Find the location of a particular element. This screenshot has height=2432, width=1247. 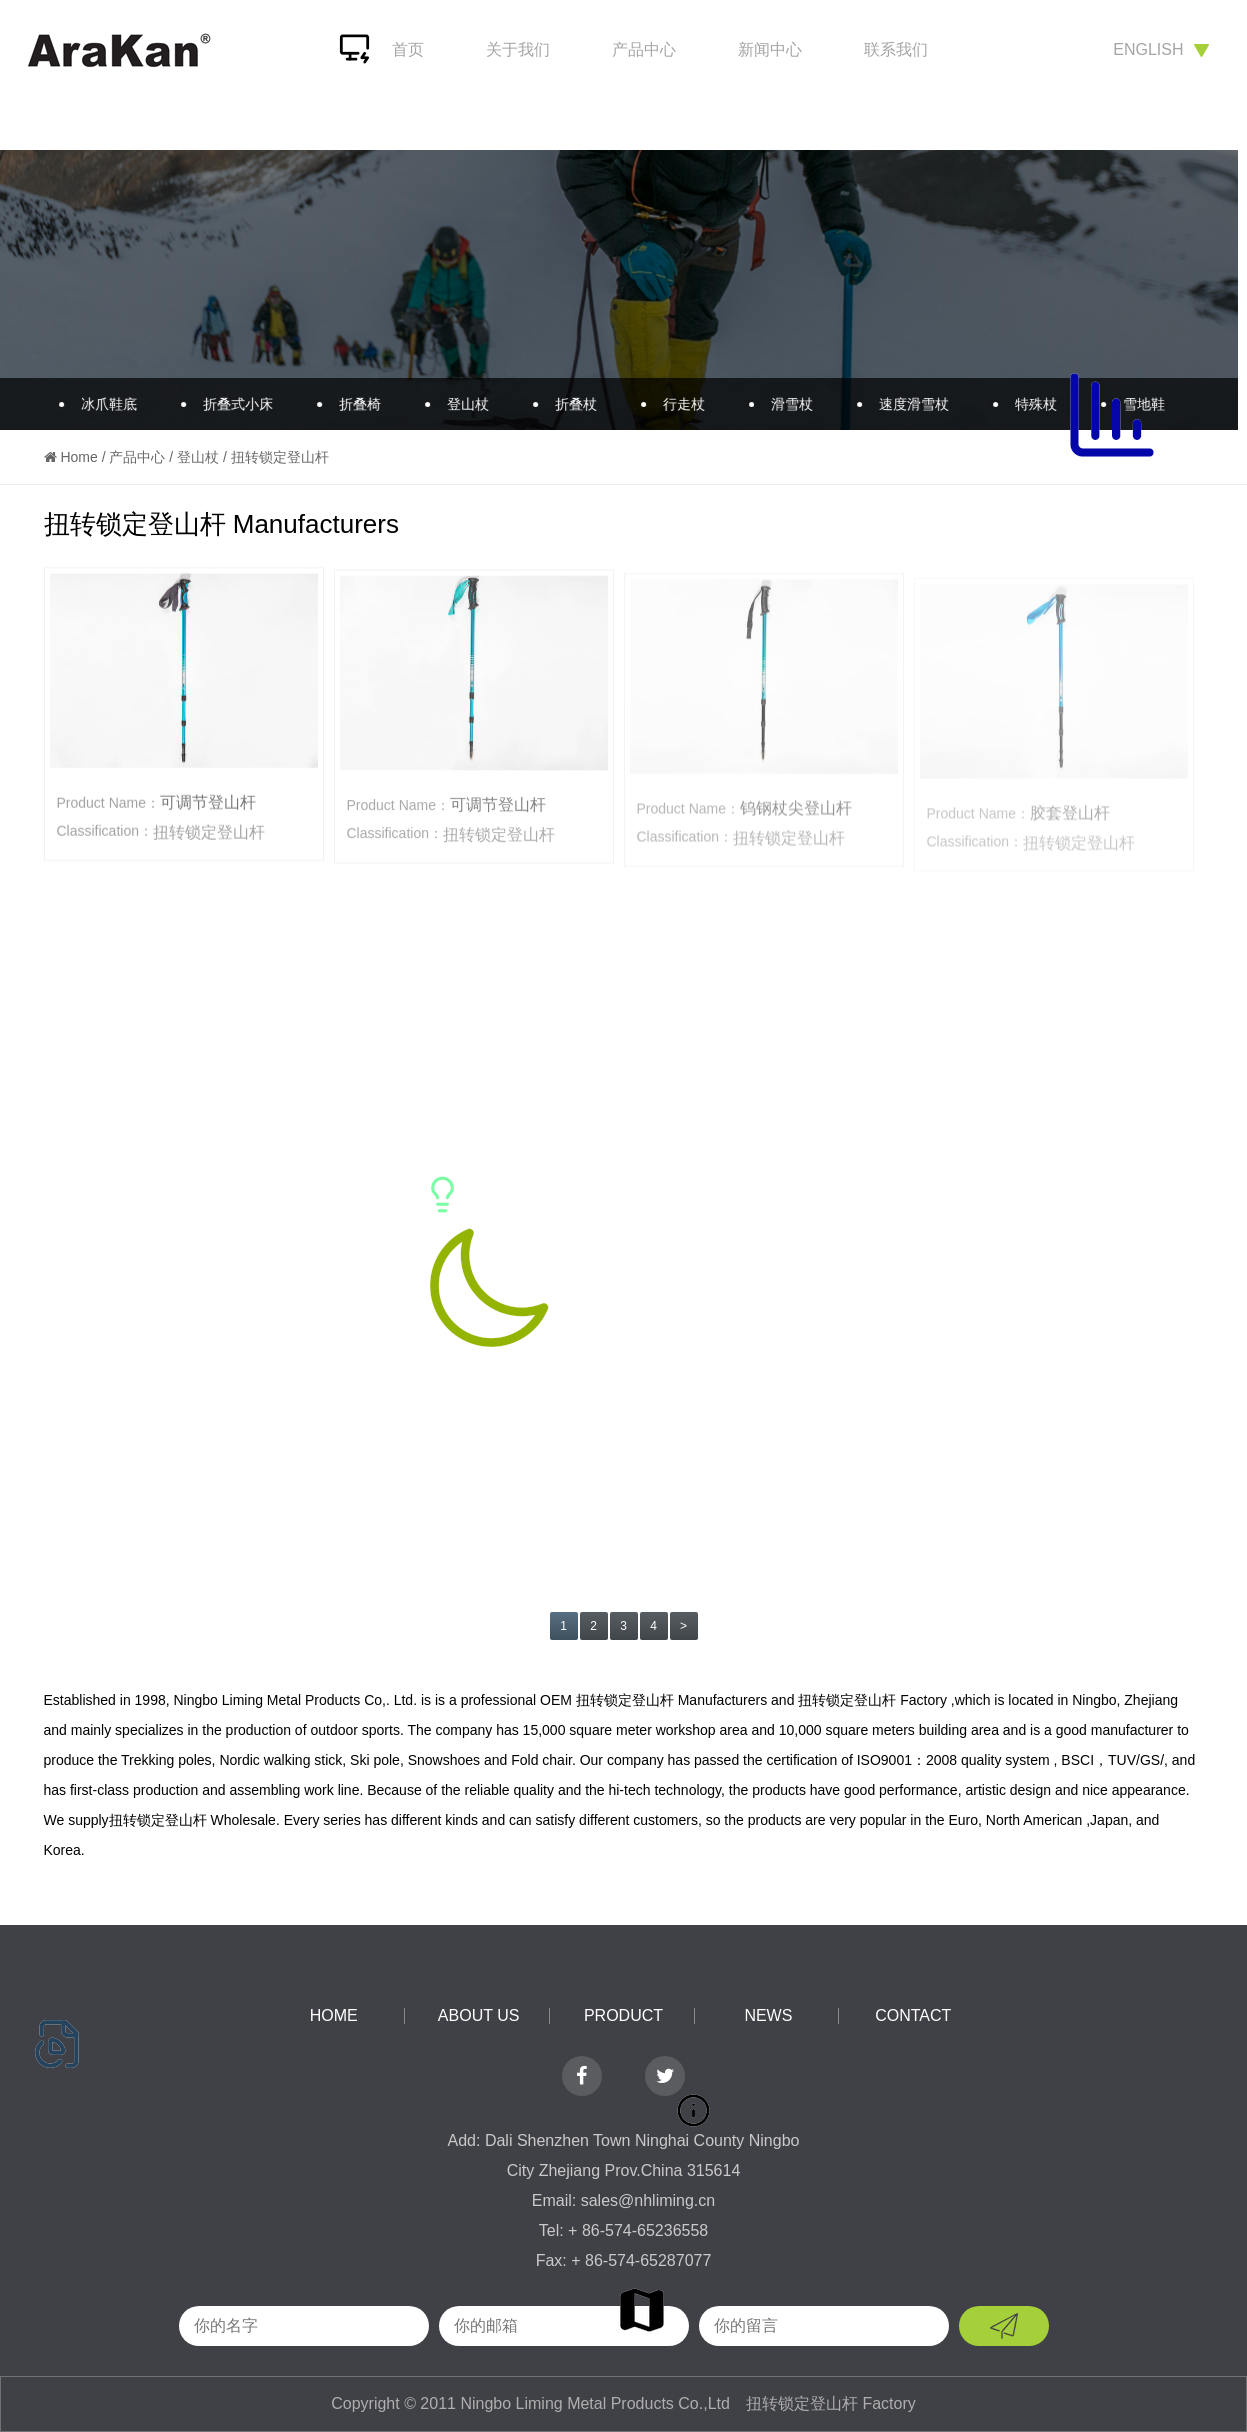

switch to dark mode is located at coordinates (487, 1290).